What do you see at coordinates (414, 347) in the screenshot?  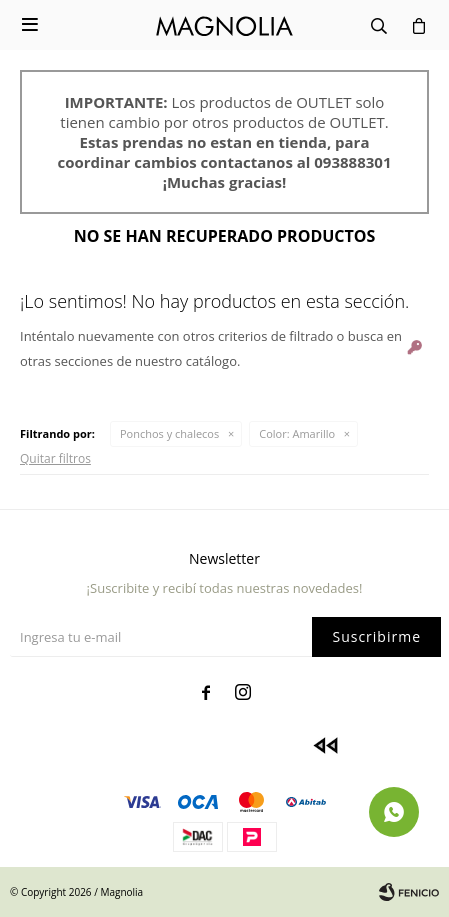 I see `access security or login settings` at bounding box center [414, 347].